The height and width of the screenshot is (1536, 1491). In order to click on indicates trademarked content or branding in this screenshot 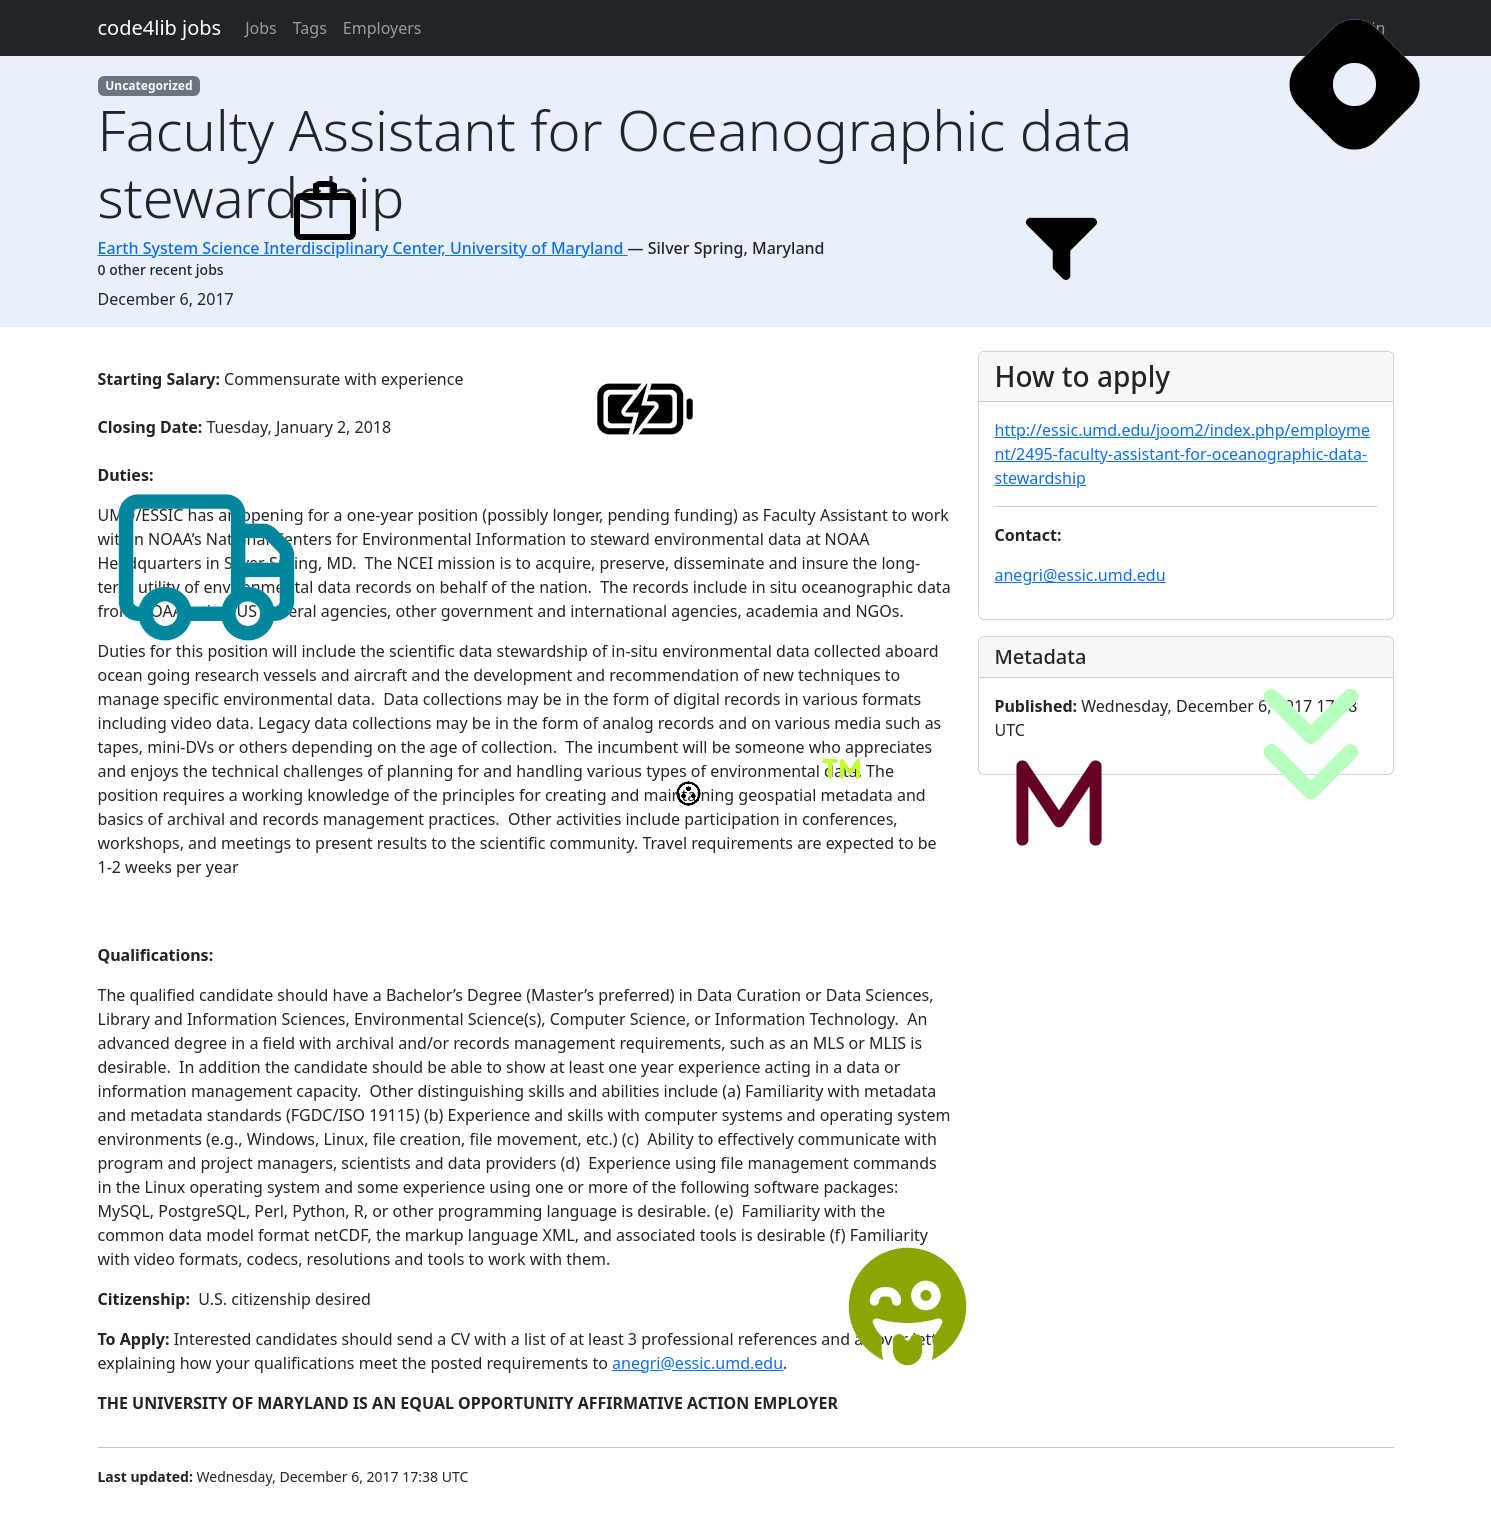, I will do `click(842, 769)`.